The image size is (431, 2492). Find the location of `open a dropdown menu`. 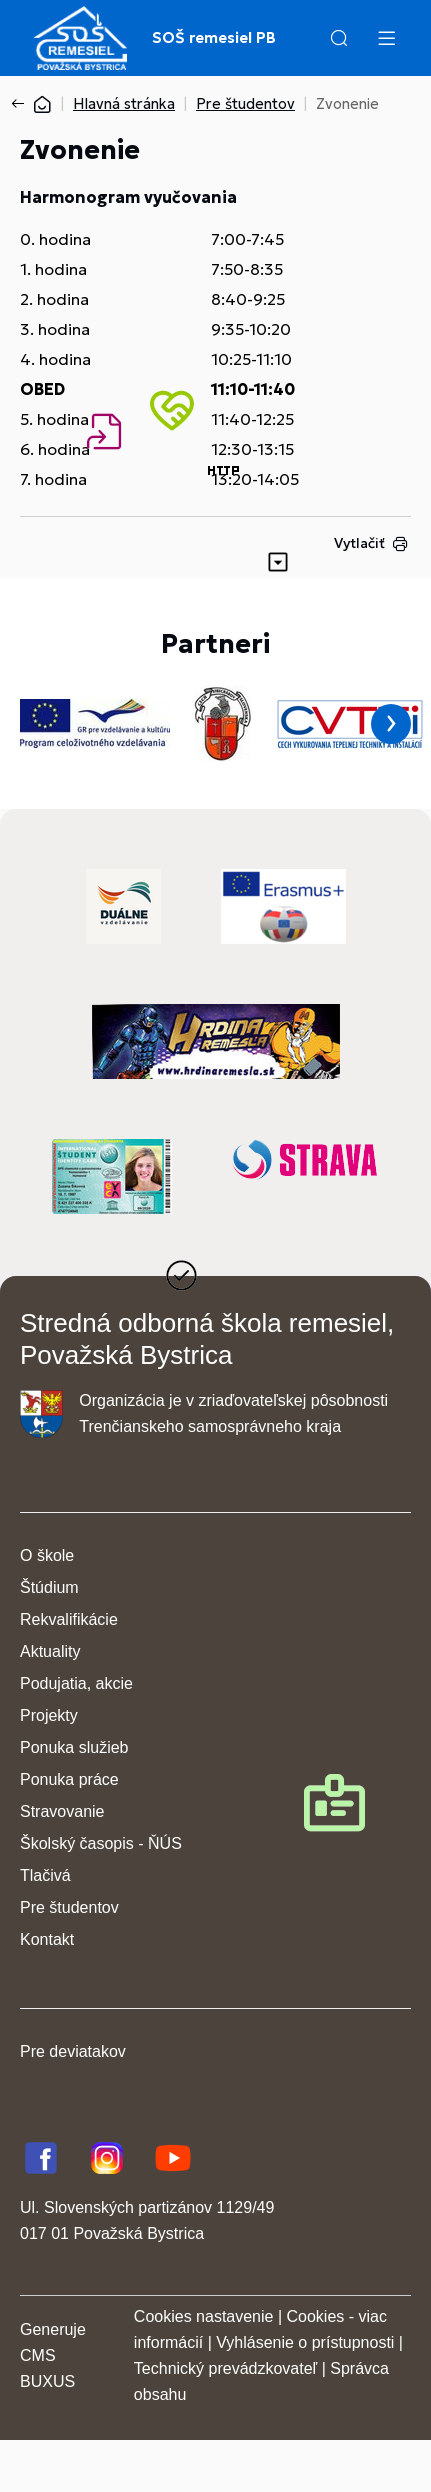

open a dropdown menu is located at coordinates (278, 562).